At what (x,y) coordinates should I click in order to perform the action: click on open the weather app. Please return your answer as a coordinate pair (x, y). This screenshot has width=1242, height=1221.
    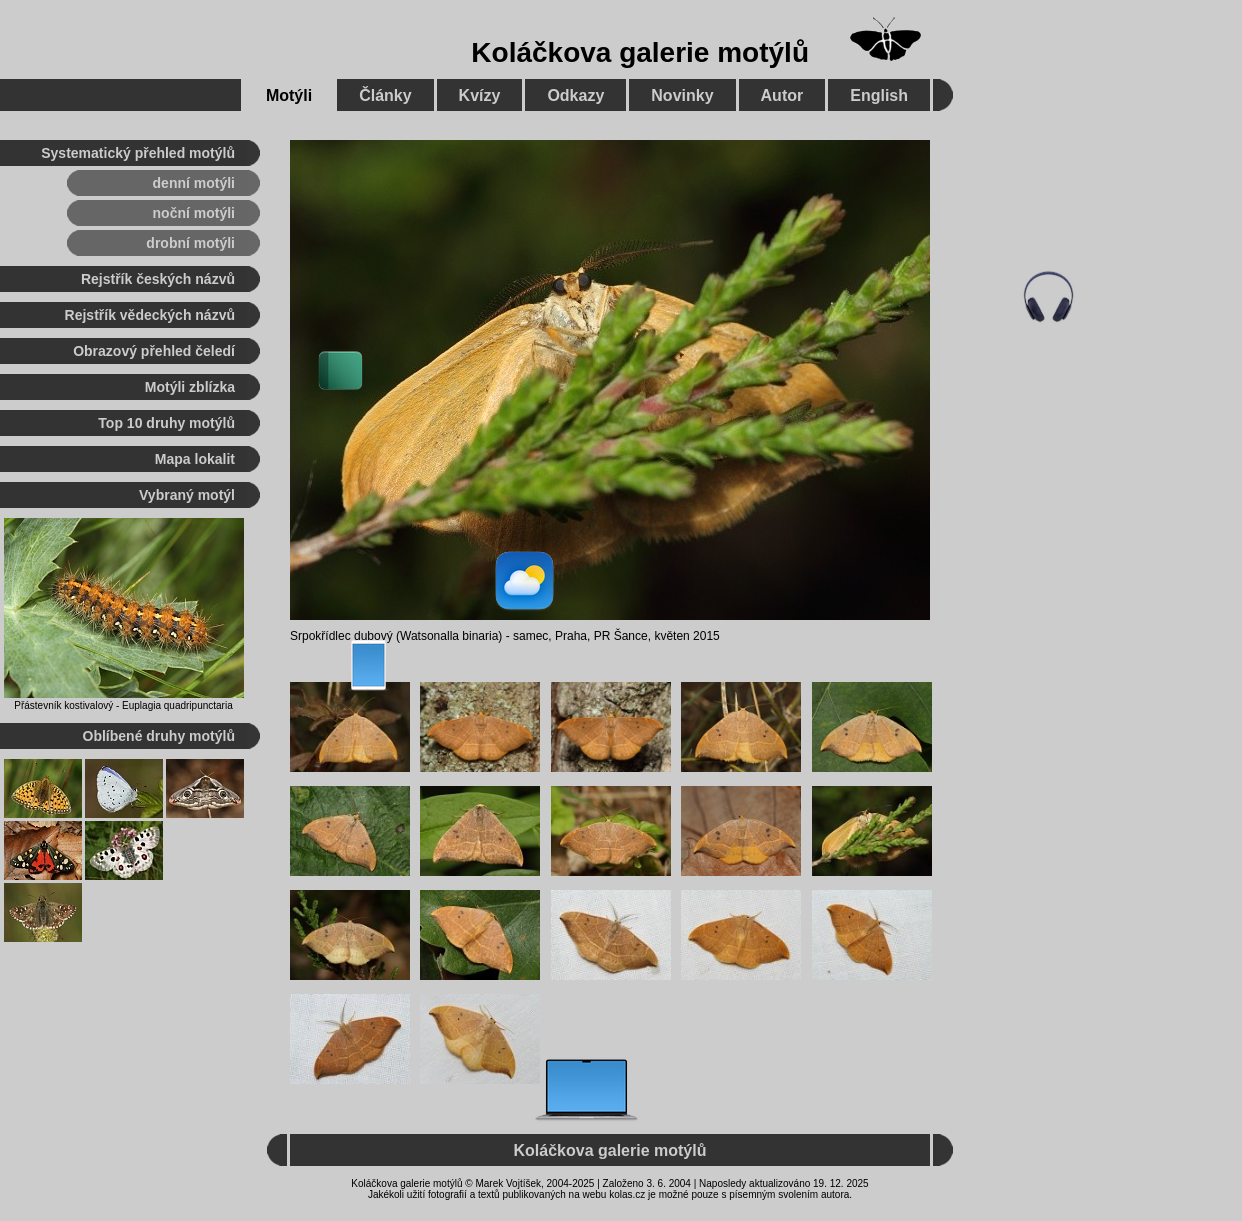
    Looking at the image, I should click on (524, 580).